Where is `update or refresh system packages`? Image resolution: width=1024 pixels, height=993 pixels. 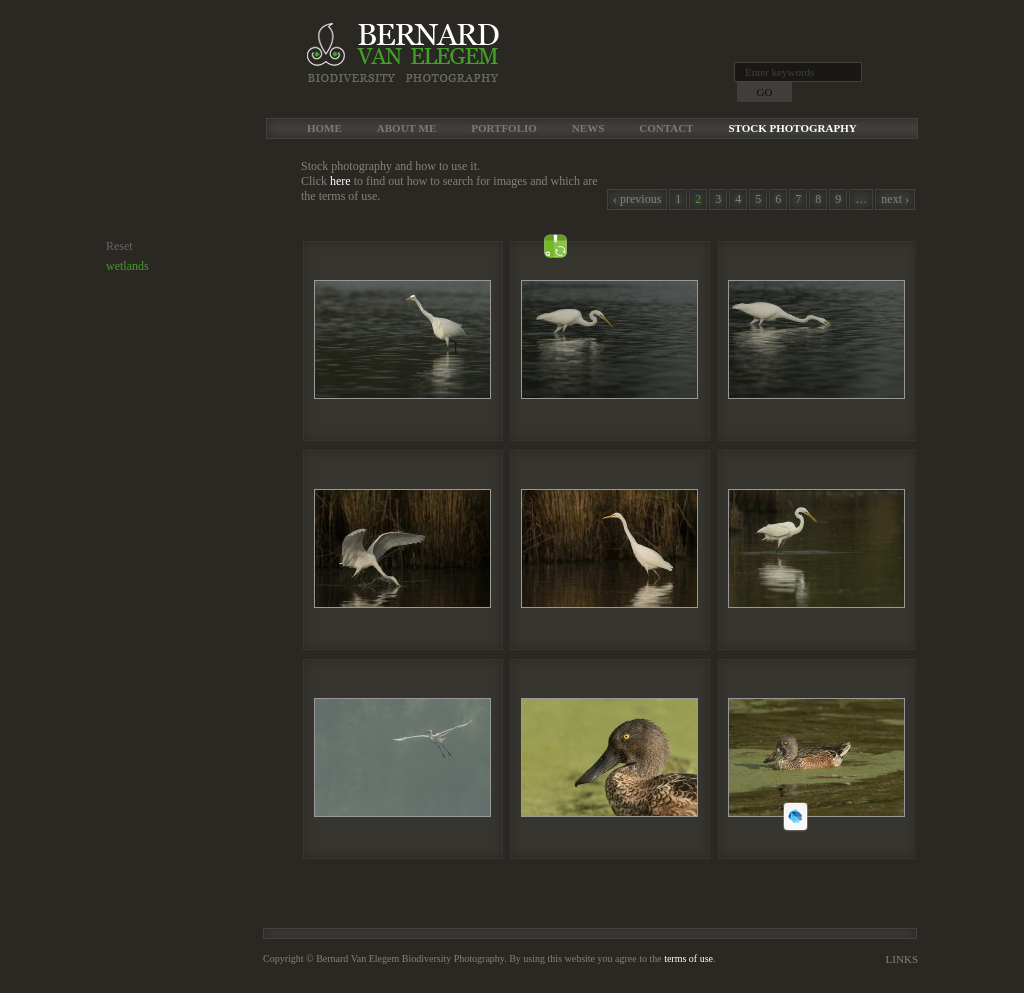 update or refresh system packages is located at coordinates (555, 246).